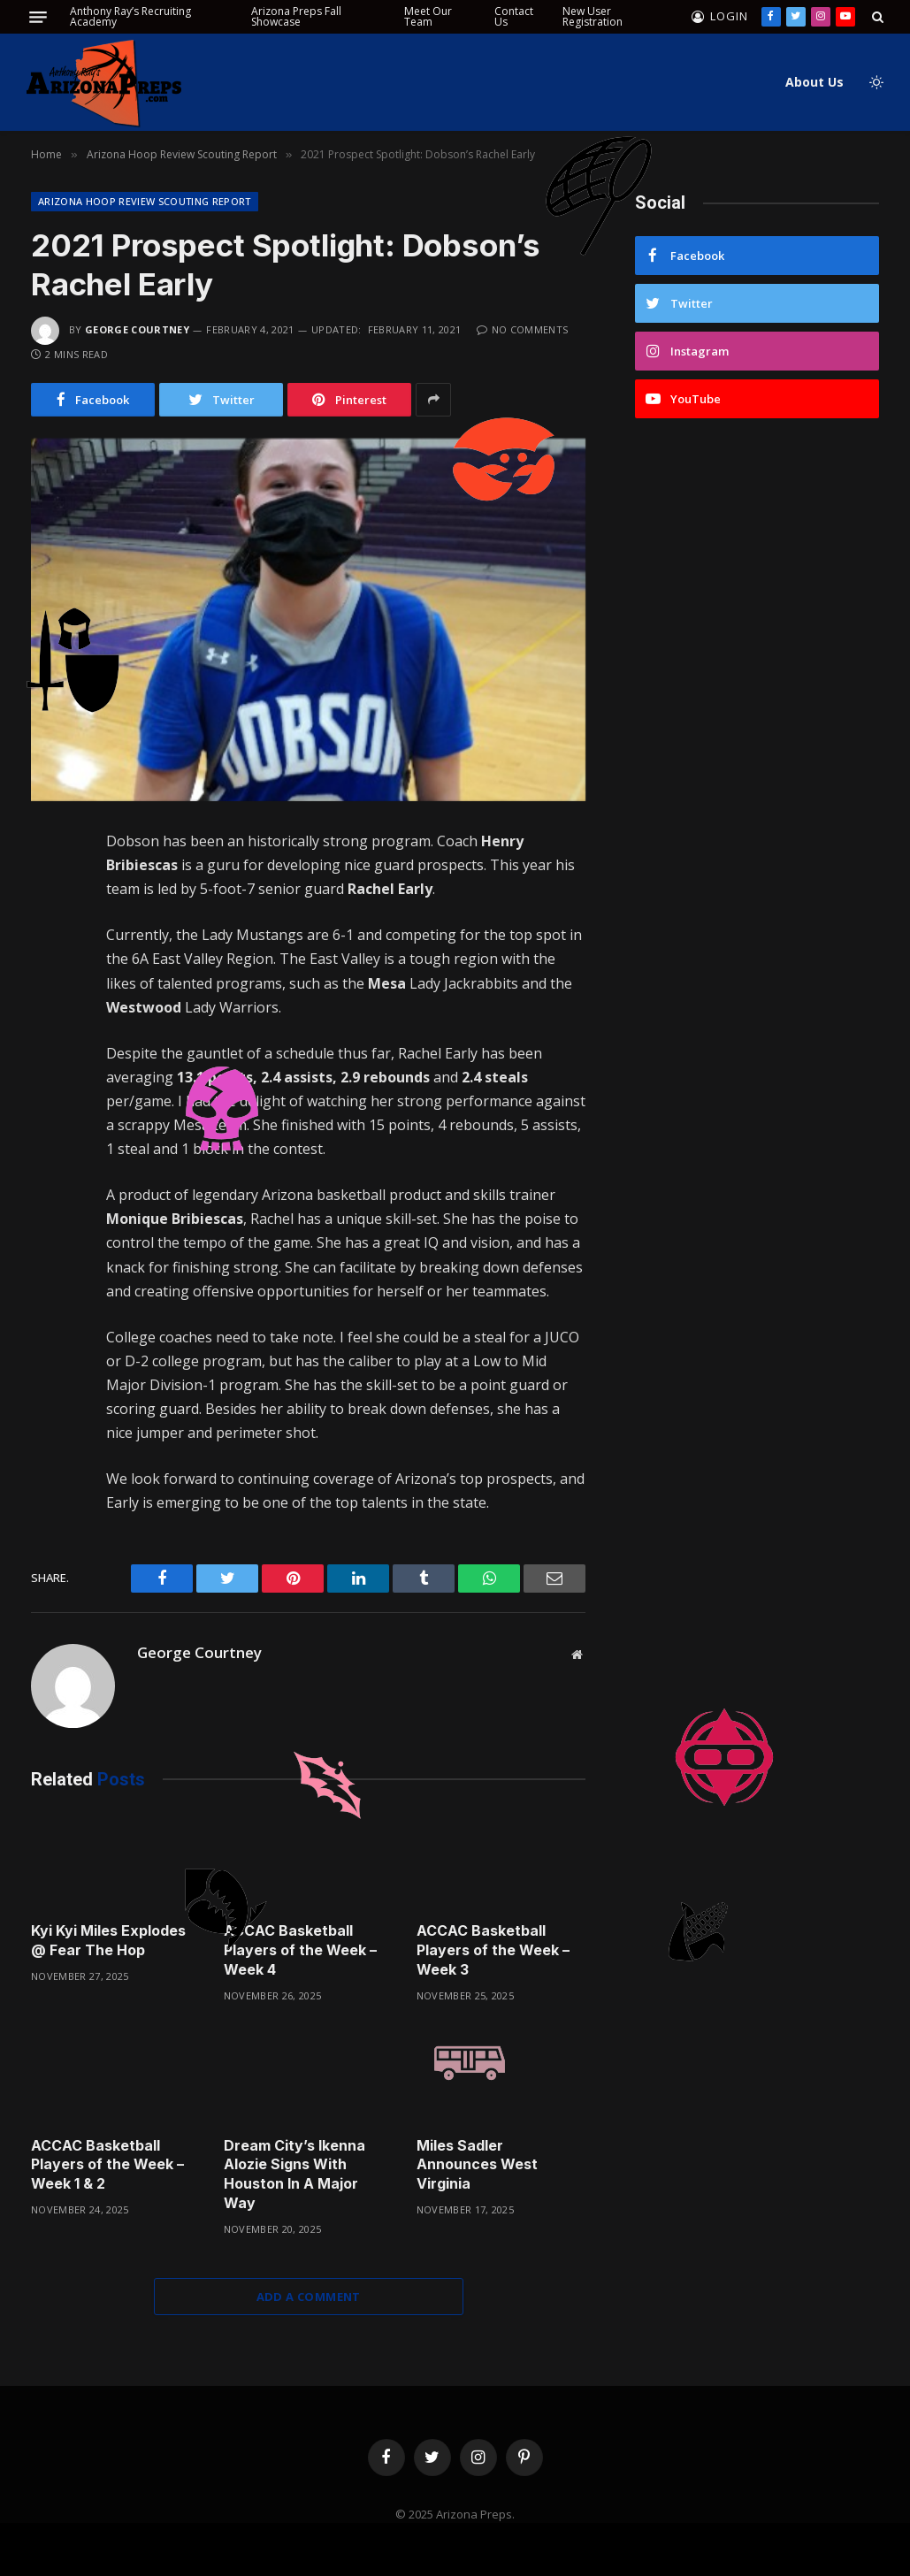 The image size is (910, 2576). Describe the element at coordinates (724, 1757) in the screenshot. I see `virtual reality or VR mode toggle` at that location.